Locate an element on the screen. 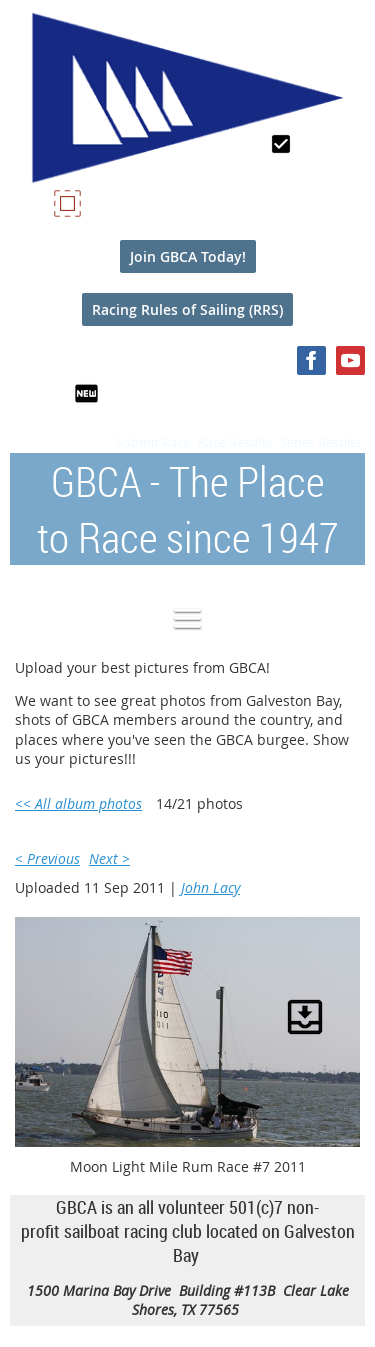 Image resolution: width=375 pixels, height=1347 pixels. select all items is located at coordinates (67, 203).